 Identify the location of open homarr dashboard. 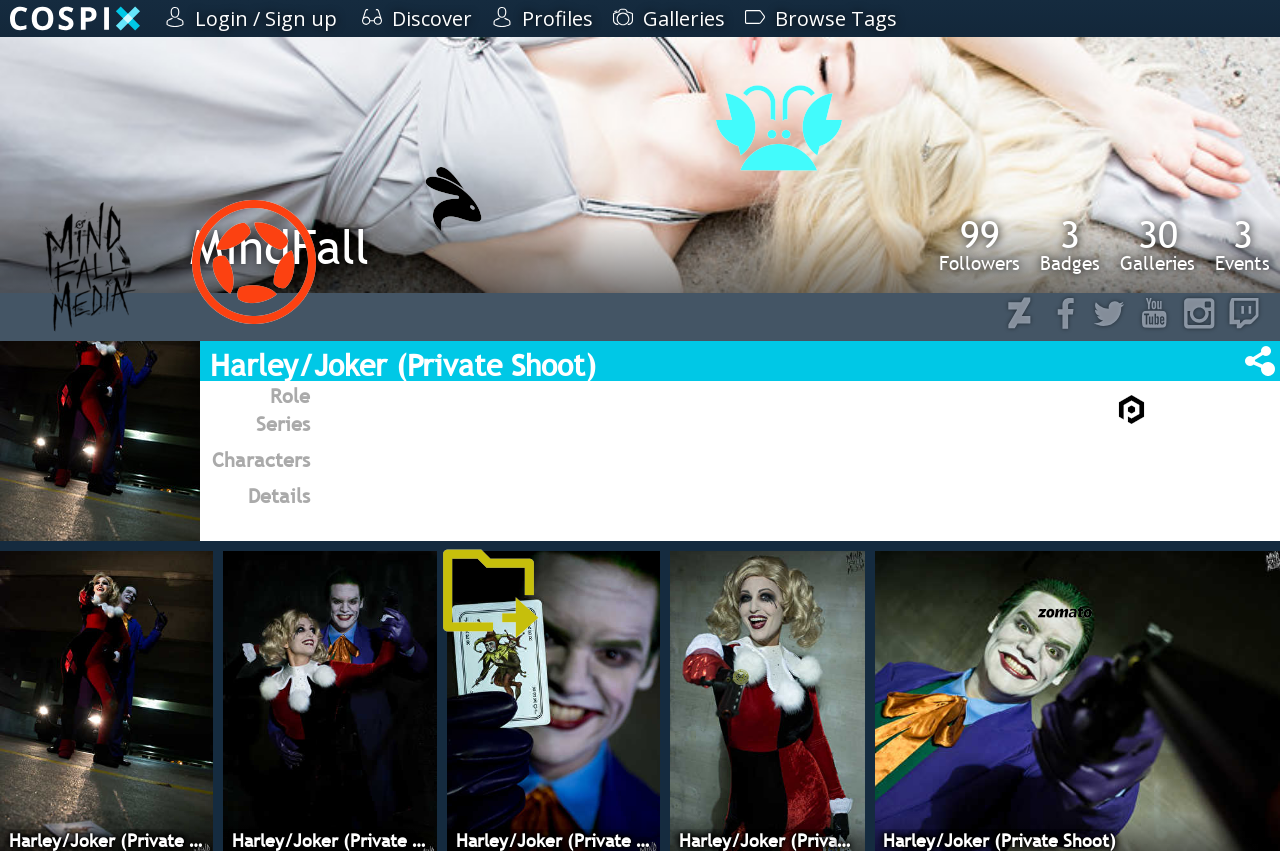
(779, 128).